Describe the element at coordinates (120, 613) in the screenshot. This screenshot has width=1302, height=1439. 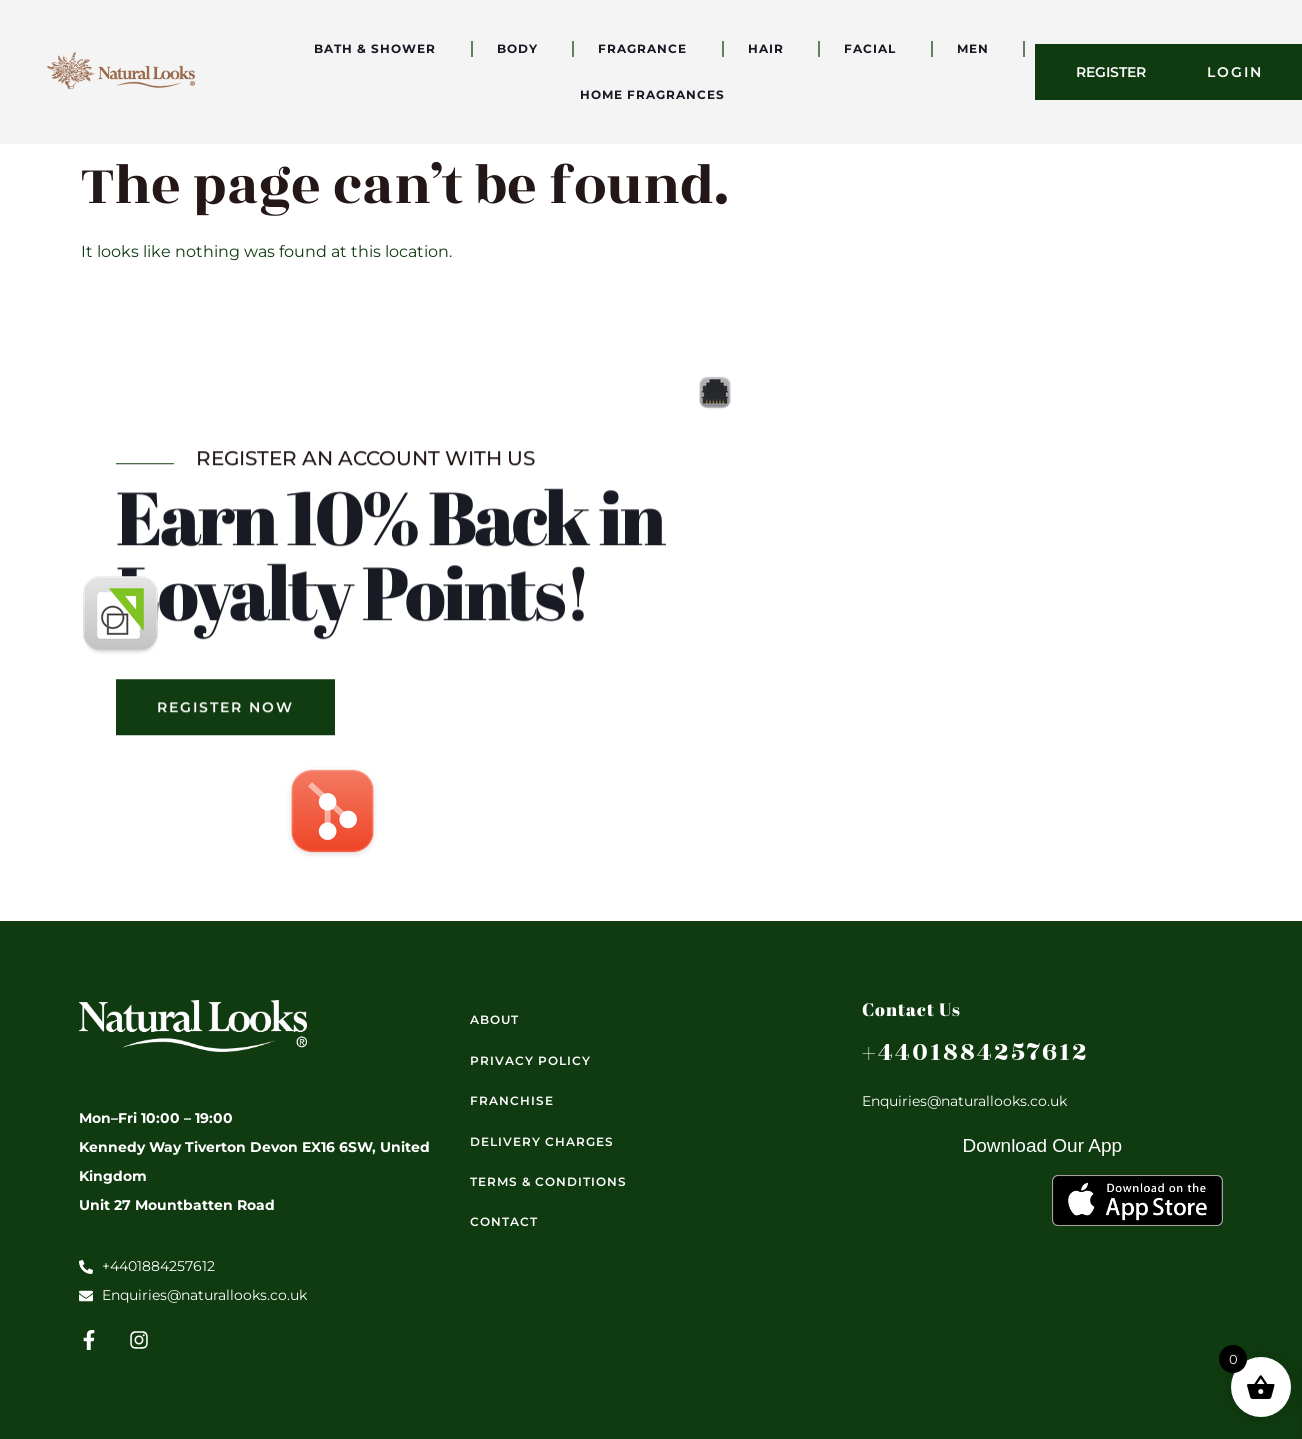
I see `open kig interactive geometry application` at that location.